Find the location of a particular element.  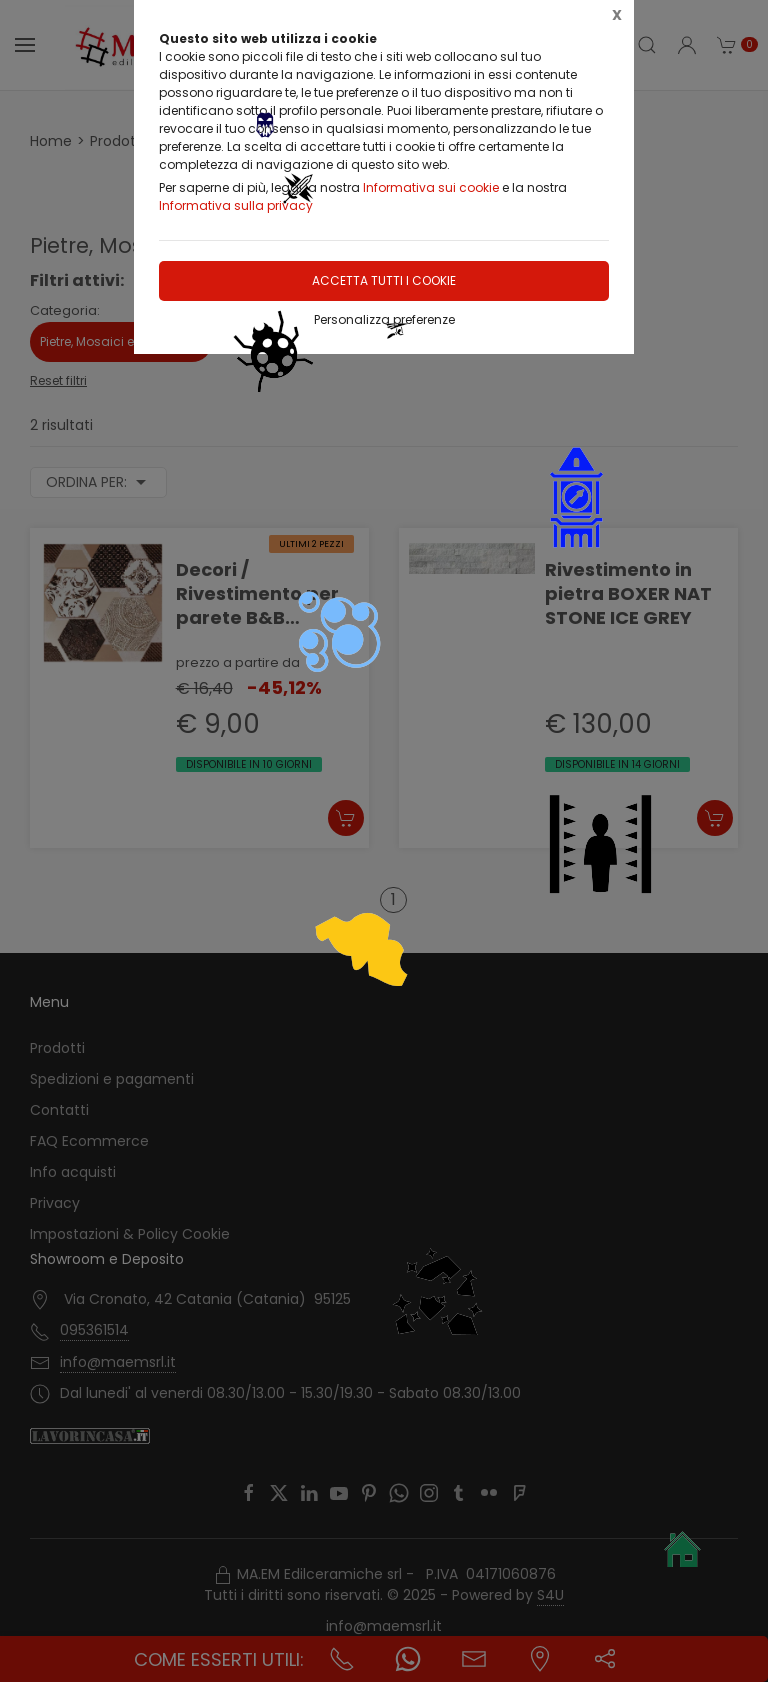

indicates a bubbling or processing animation is located at coordinates (339, 631).